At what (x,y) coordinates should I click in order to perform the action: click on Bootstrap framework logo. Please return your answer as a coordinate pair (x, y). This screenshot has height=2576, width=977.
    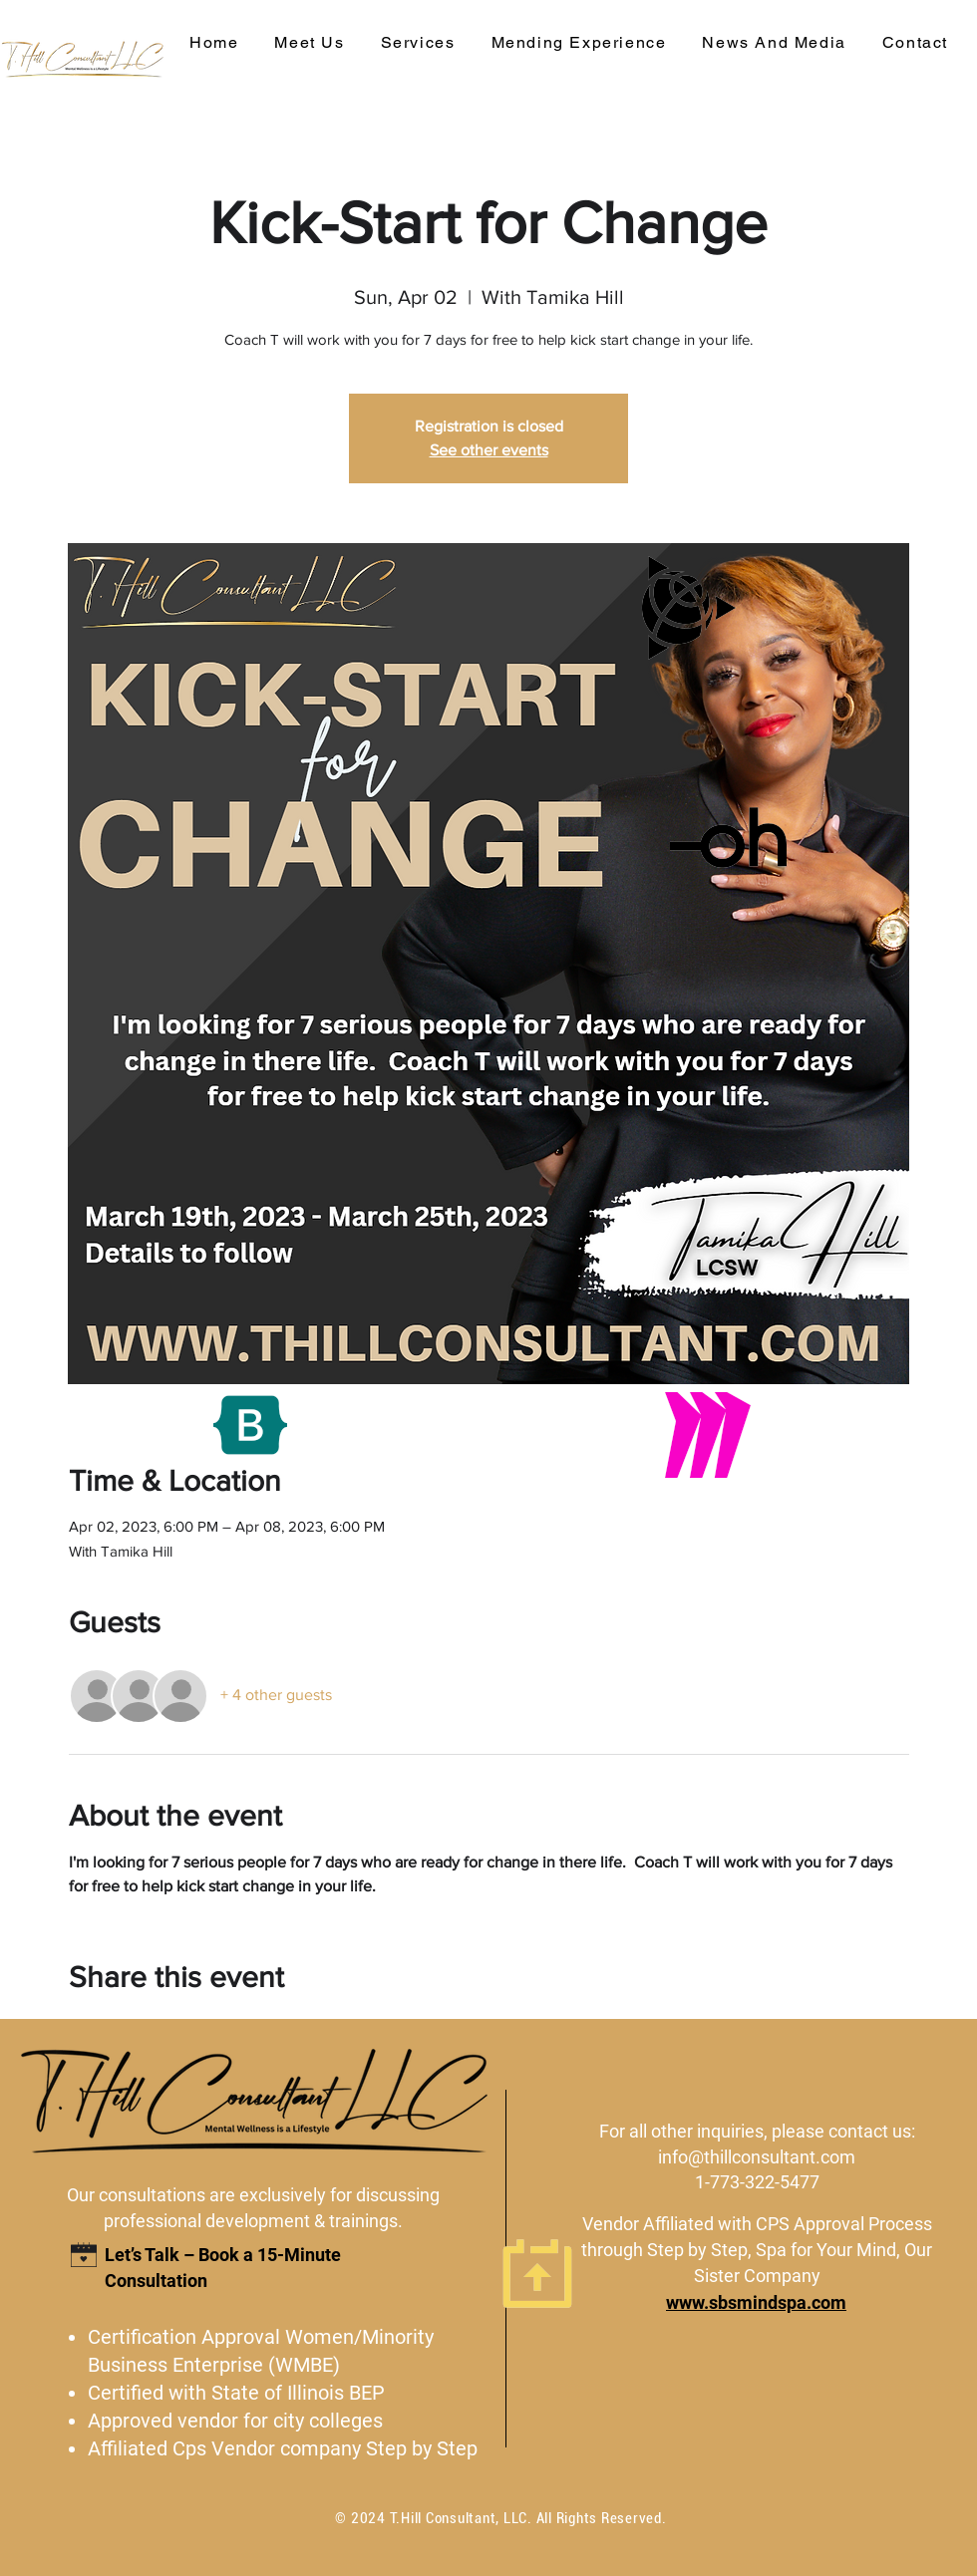
    Looking at the image, I should click on (250, 1425).